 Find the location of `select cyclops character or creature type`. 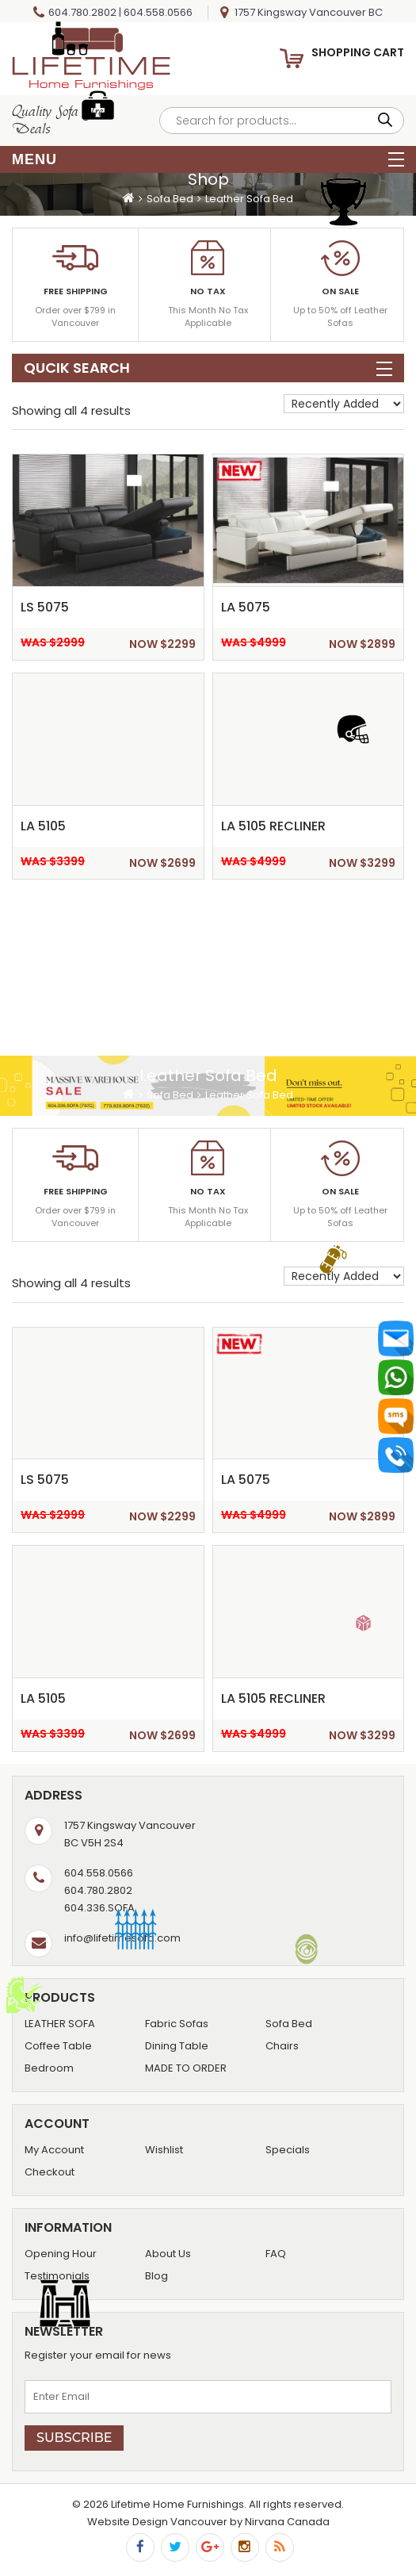

select cyclops character or creature type is located at coordinates (306, 1949).